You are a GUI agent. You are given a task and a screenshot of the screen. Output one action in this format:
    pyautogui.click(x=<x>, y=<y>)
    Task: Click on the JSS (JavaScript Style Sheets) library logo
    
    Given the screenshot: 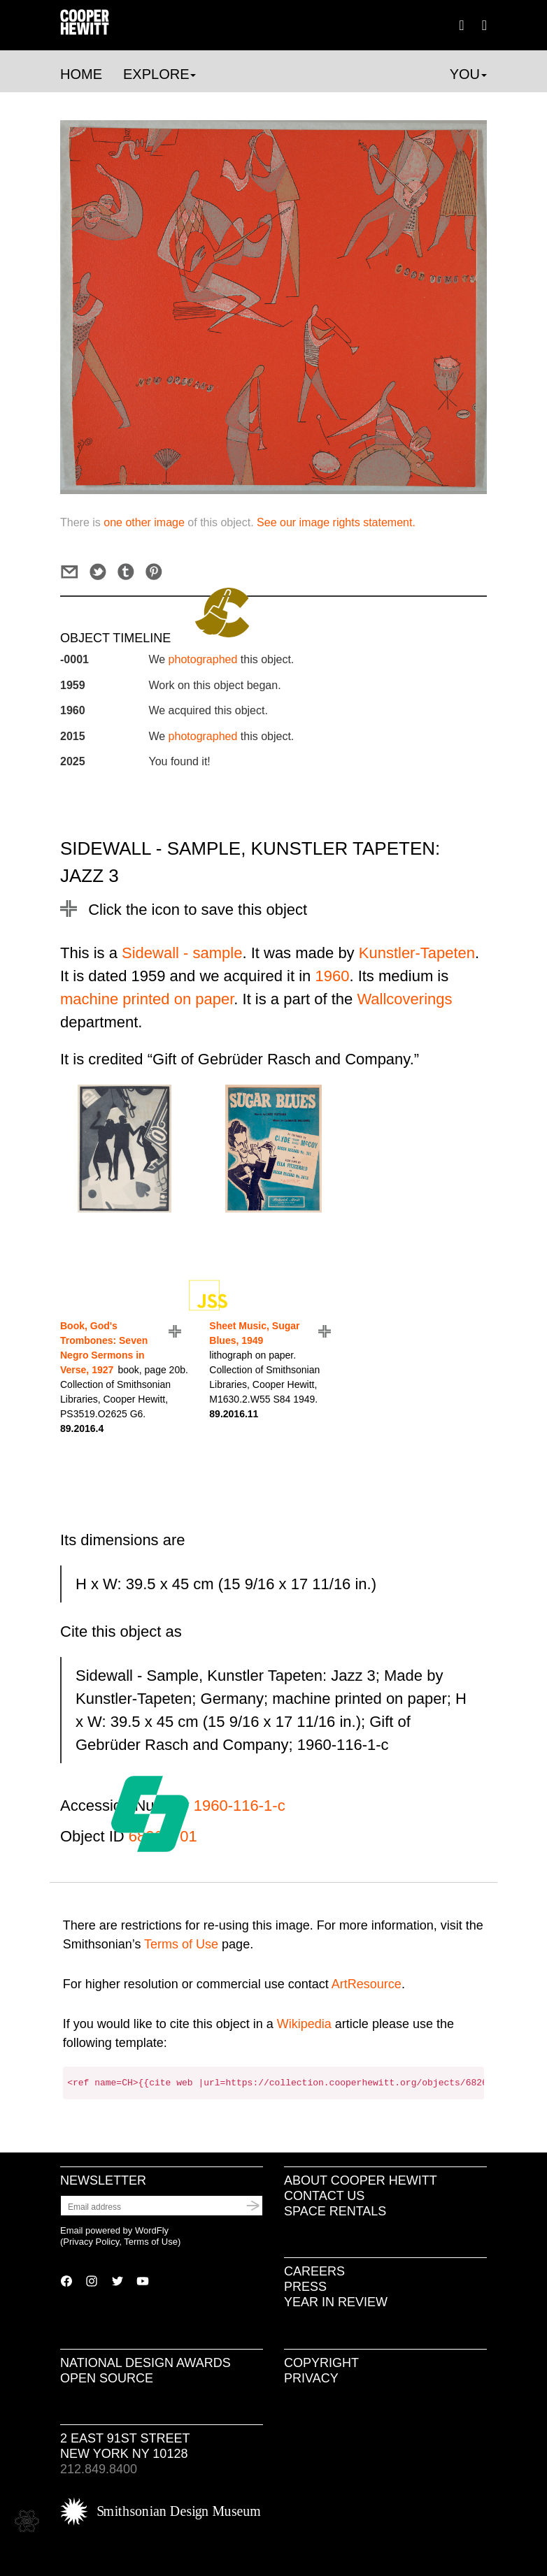 What is the action you would take?
    pyautogui.click(x=208, y=1295)
    